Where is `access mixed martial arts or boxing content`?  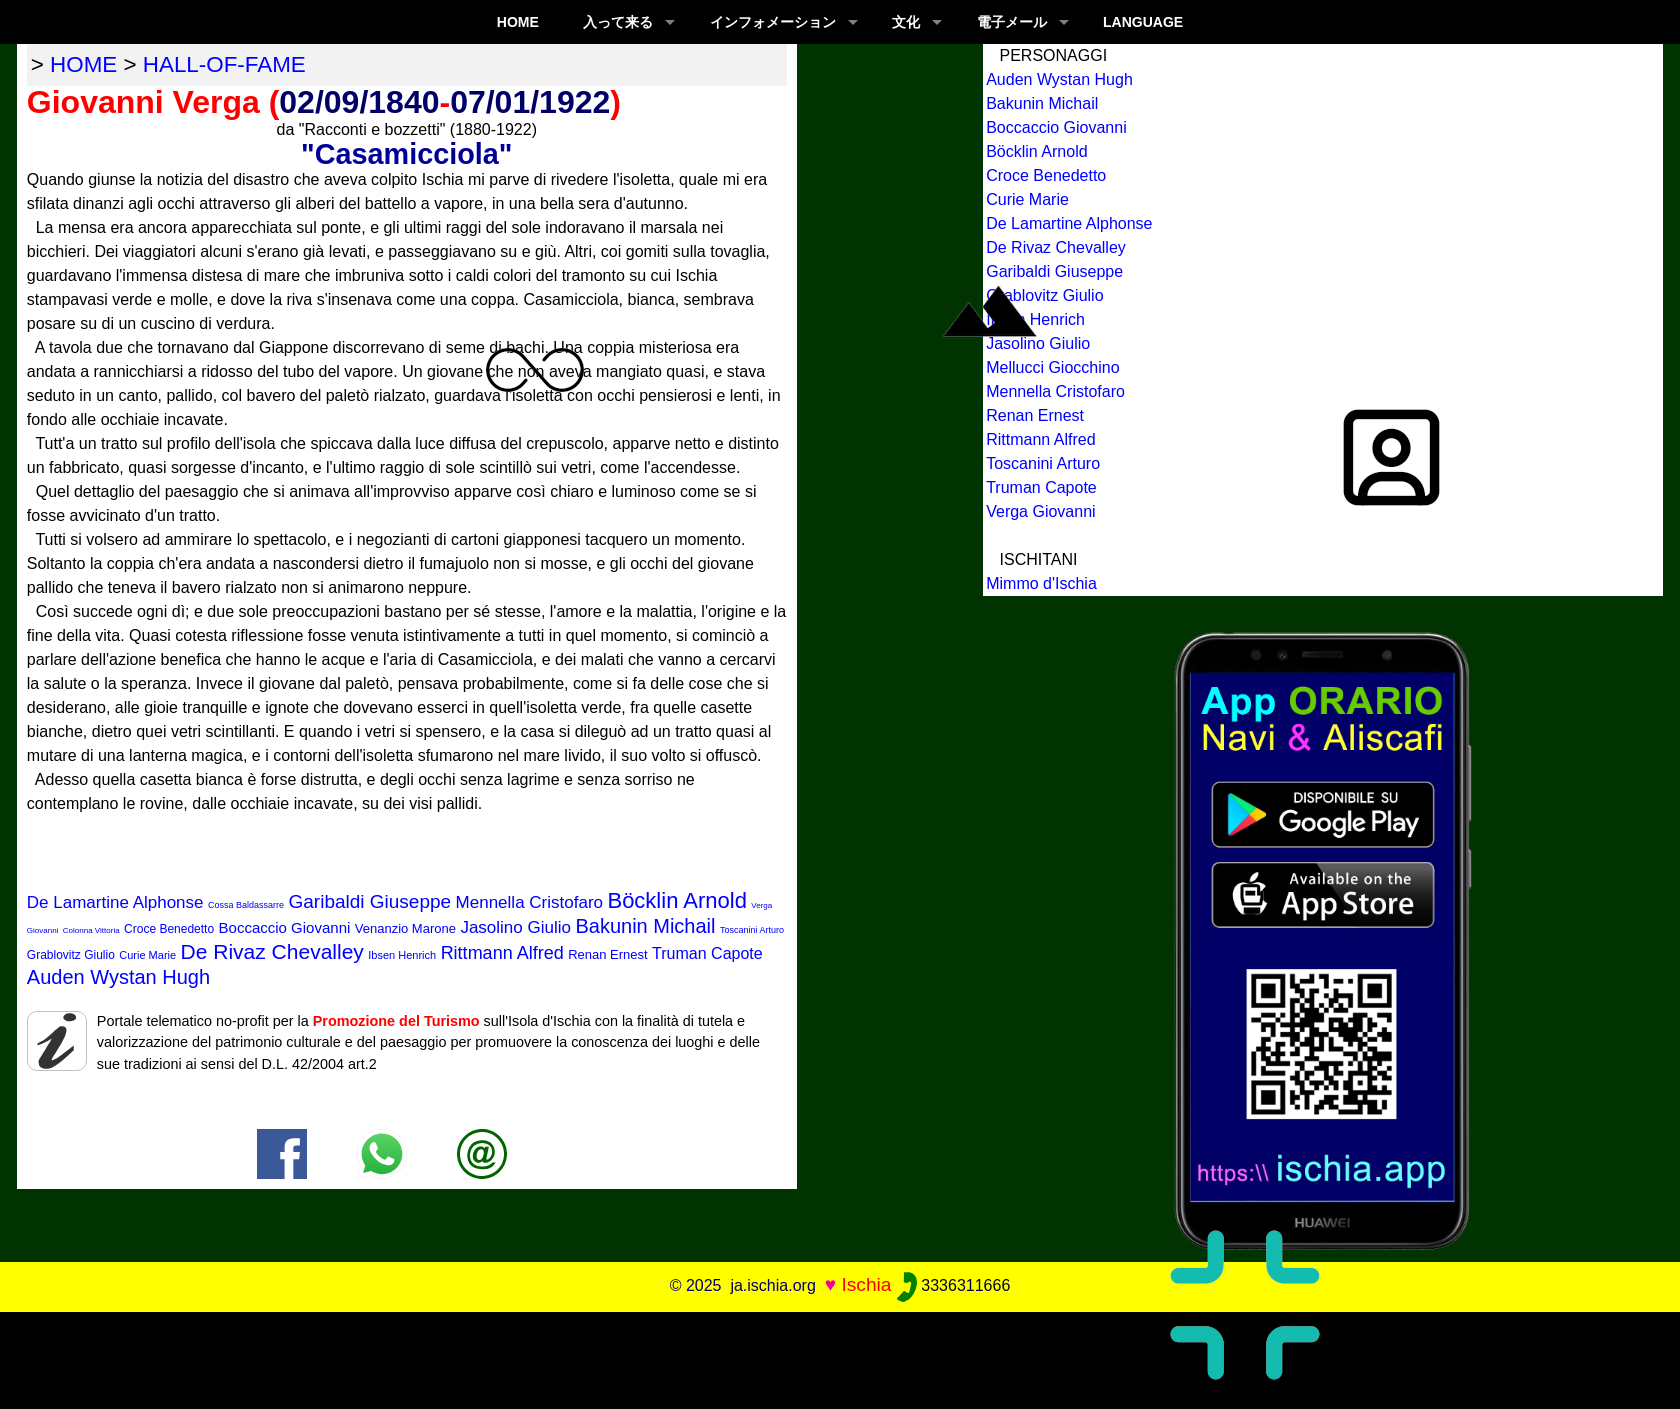
access mixed martial arts or boxing content is located at coordinates (1252, 899).